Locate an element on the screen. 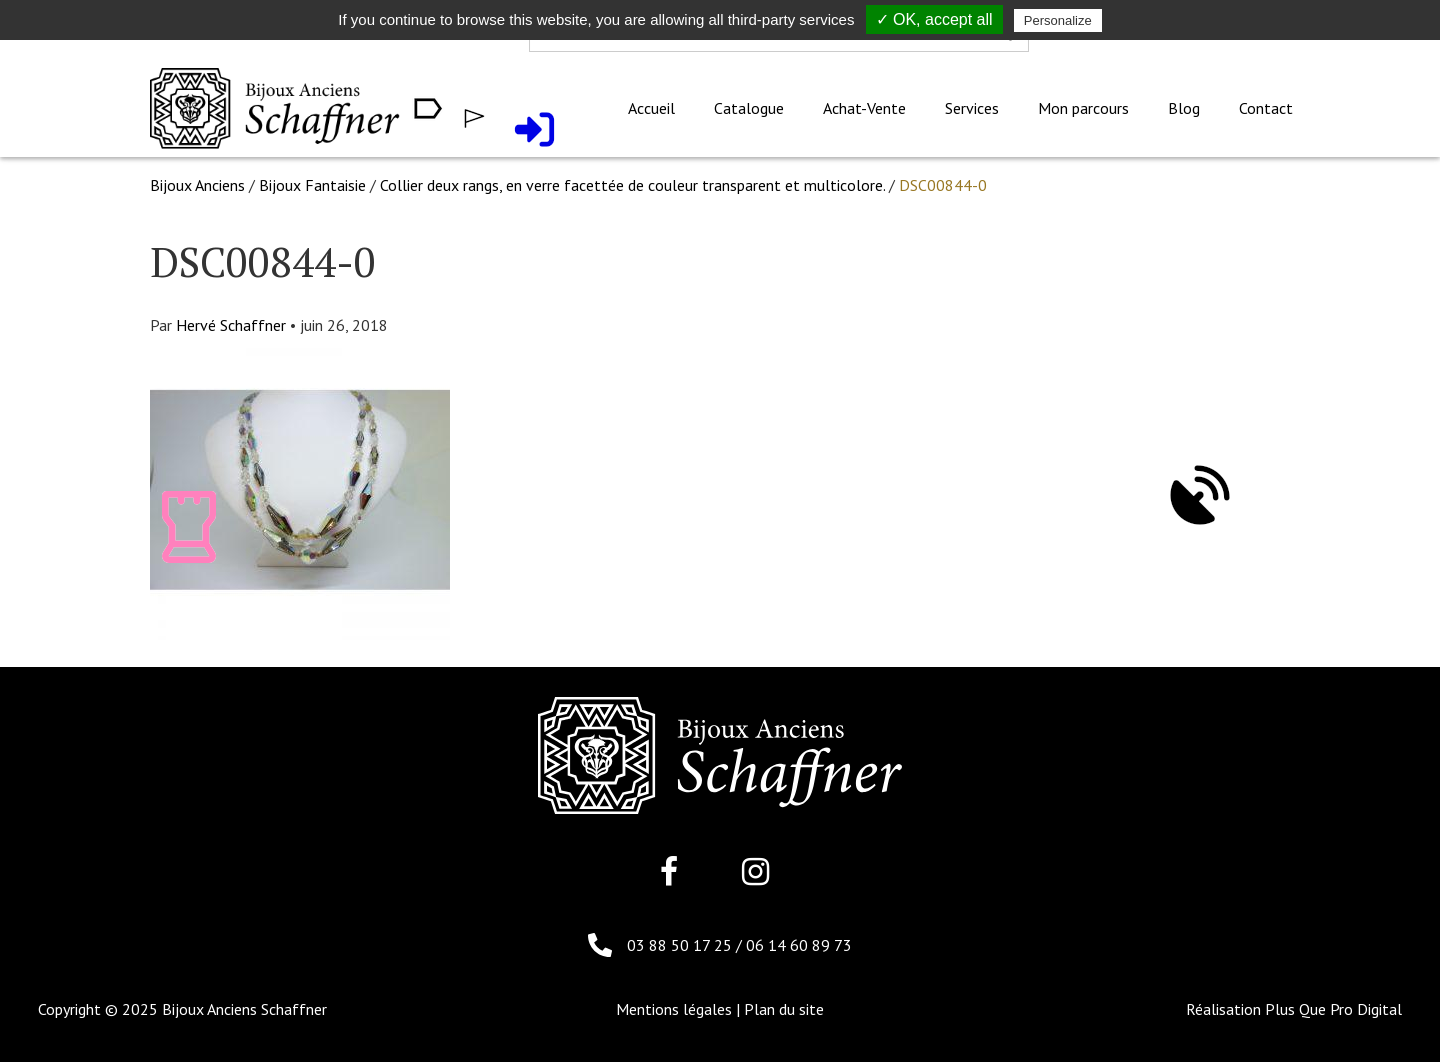 This screenshot has width=1440, height=1062. log in to your account is located at coordinates (534, 129).